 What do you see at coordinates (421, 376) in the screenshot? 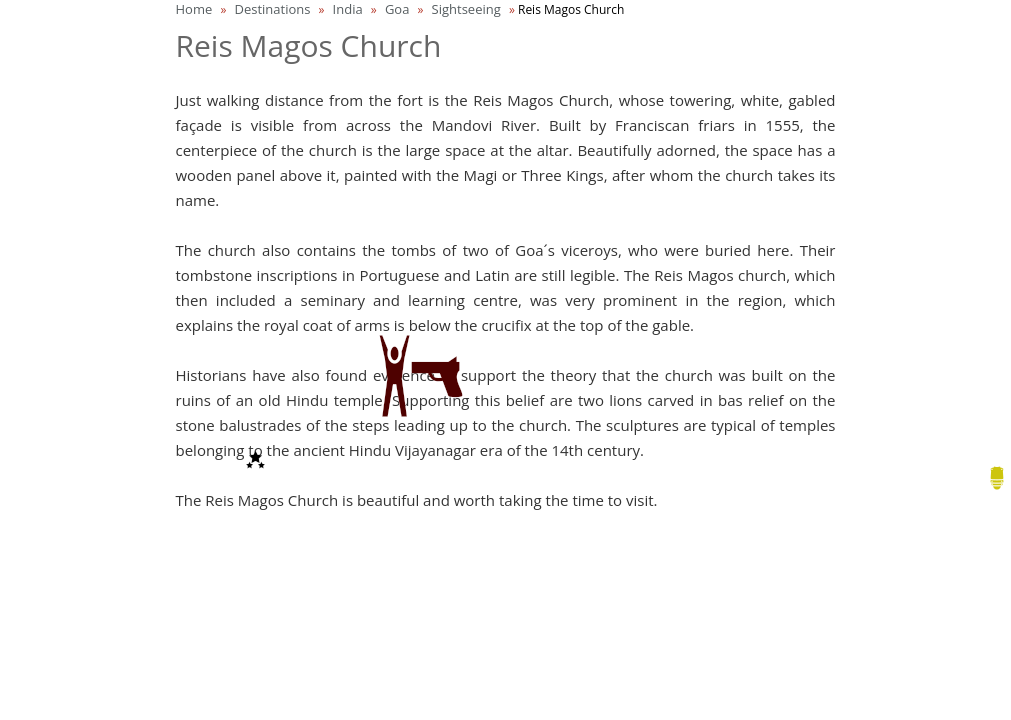
I see `indicates arrest or surrender scenario in a game` at bounding box center [421, 376].